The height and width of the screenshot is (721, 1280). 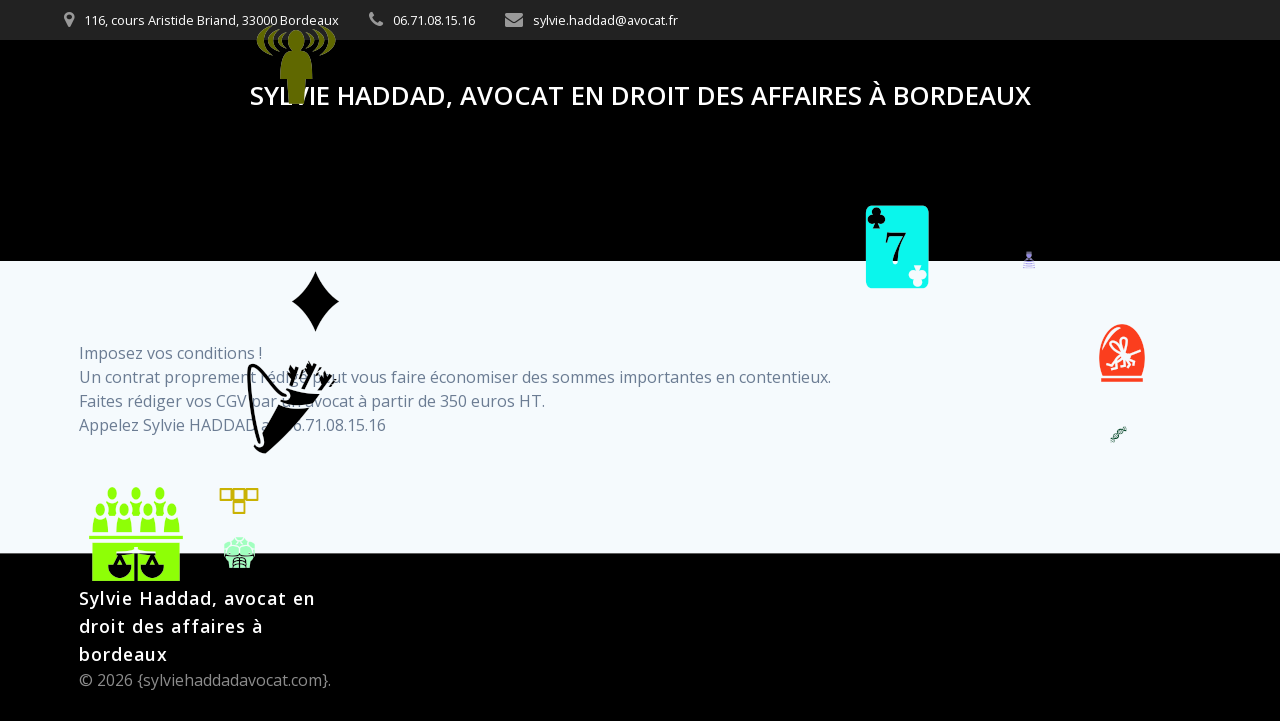 What do you see at coordinates (315, 301) in the screenshot?
I see `indicates diamond suit in card games` at bounding box center [315, 301].